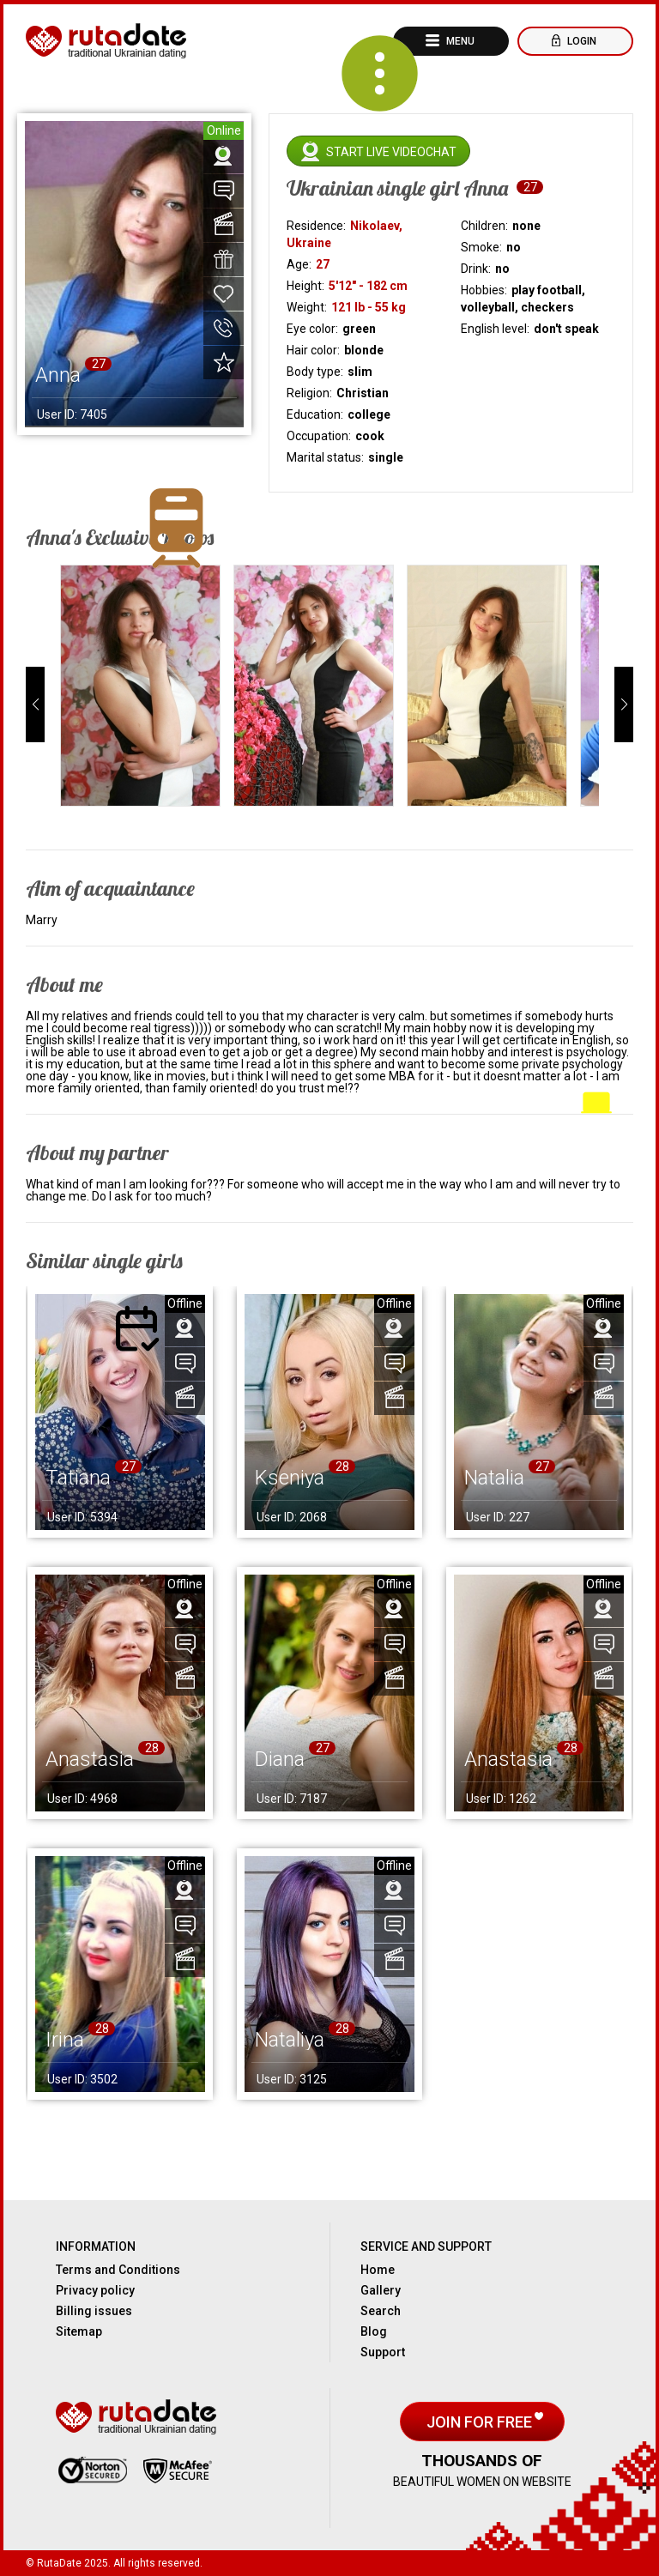  What do you see at coordinates (379, 73) in the screenshot?
I see `open more options menu` at bounding box center [379, 73].